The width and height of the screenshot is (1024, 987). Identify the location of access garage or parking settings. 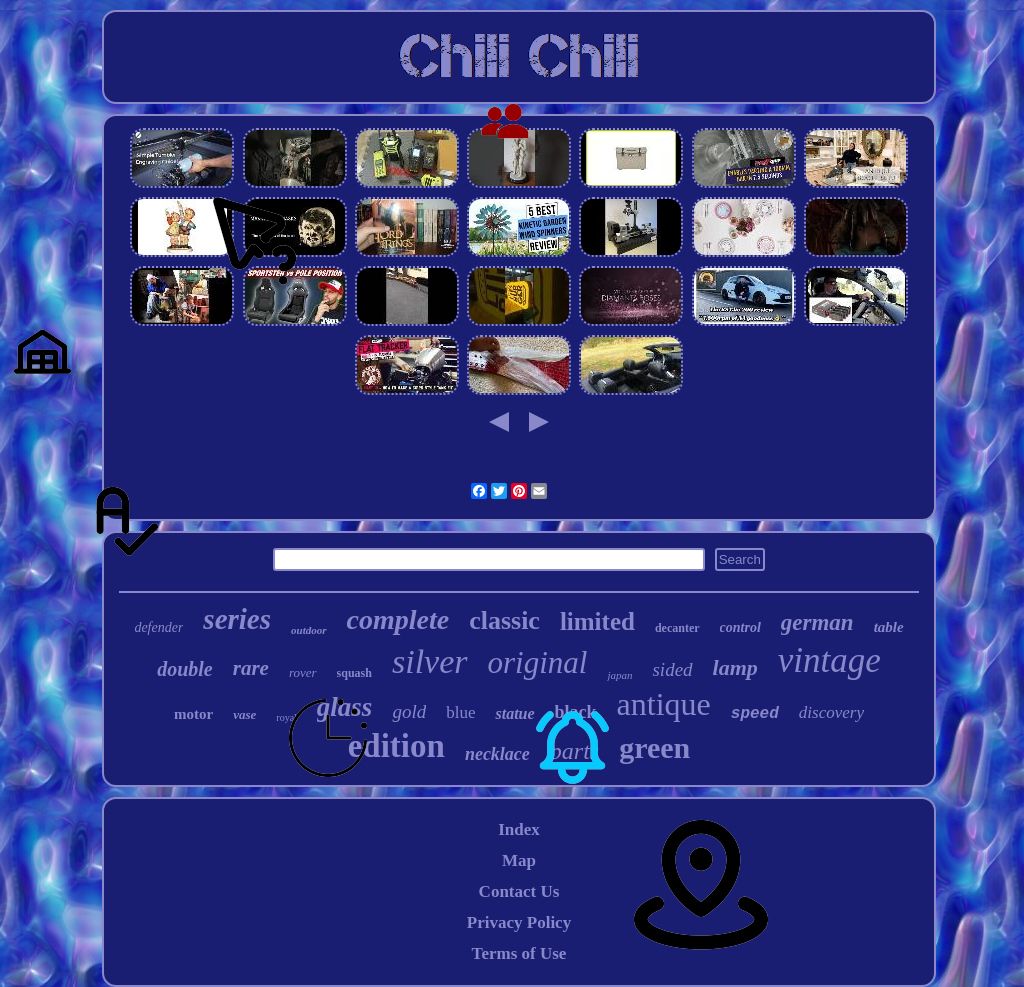
(42, 354).